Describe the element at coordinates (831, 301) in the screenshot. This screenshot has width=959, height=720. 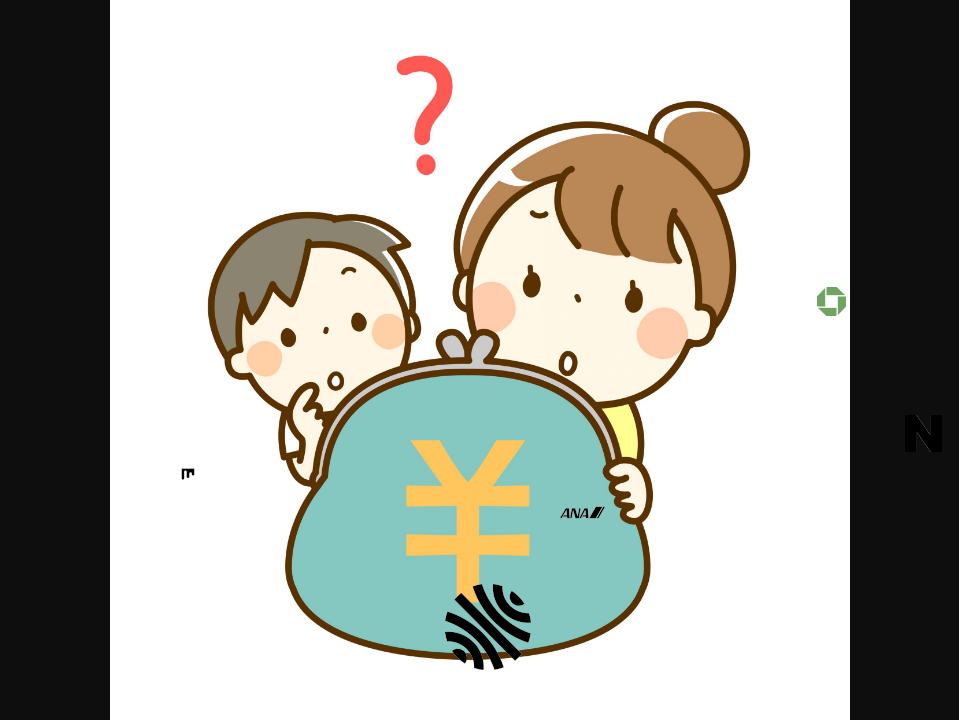
I see `open the Chase banking app` at that location.